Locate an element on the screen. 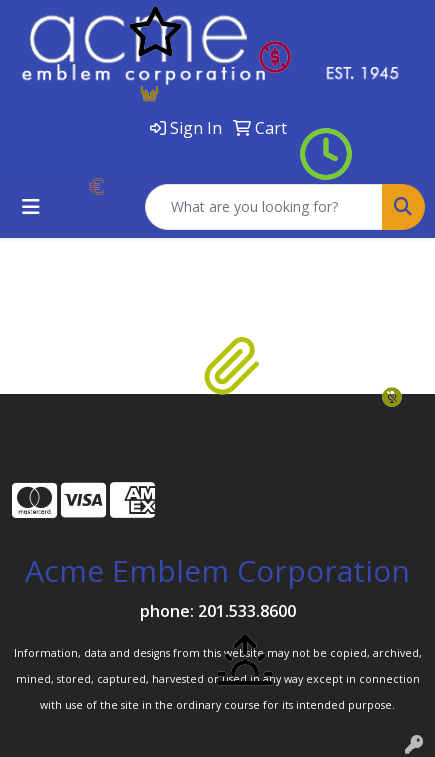 Image resolution: width=435 pixels, height=757 pixels. attach a file to your message is located at coordinates (232, 366).